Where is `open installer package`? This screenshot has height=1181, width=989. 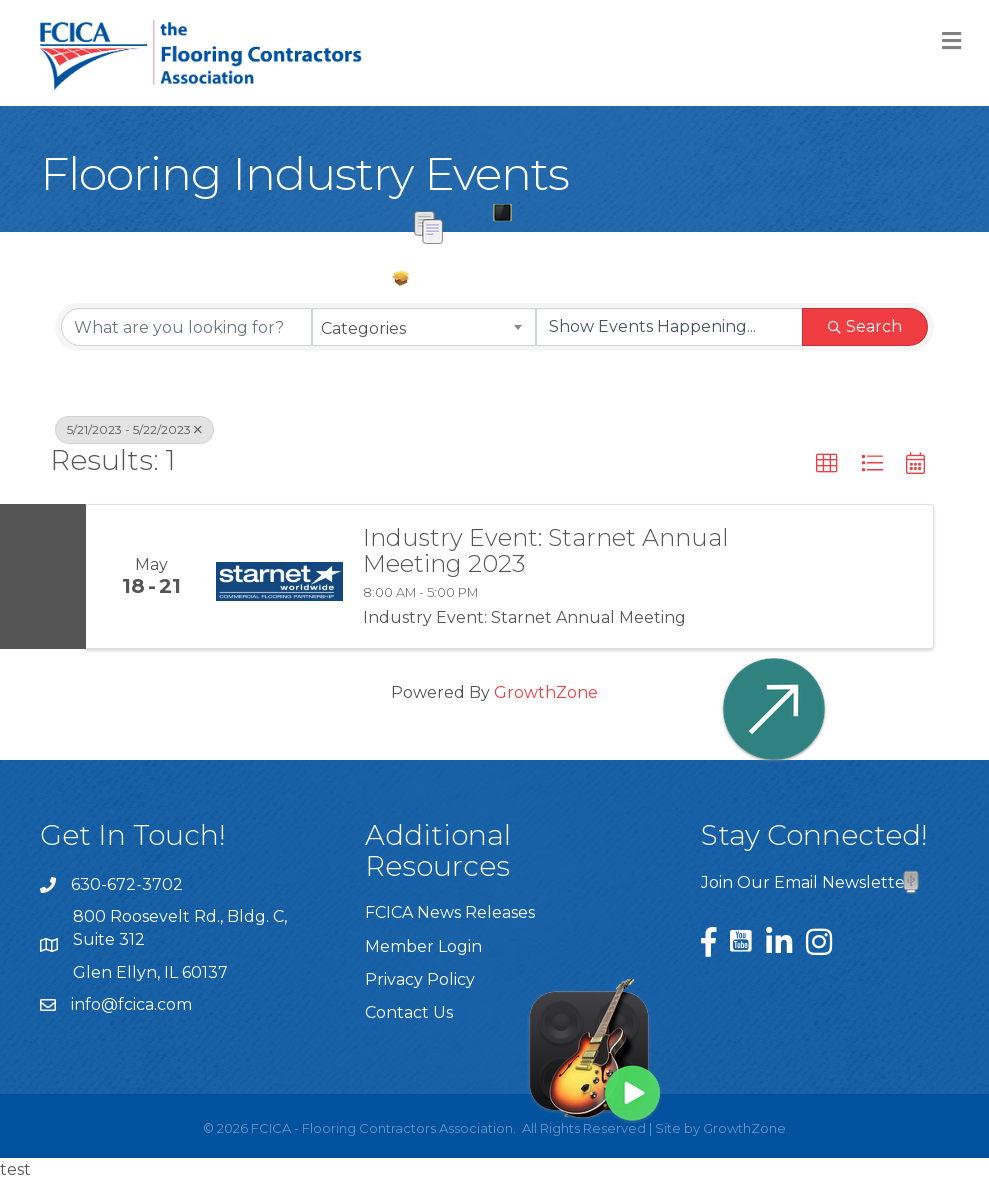
open installer package is located at coordinates (401, 278).